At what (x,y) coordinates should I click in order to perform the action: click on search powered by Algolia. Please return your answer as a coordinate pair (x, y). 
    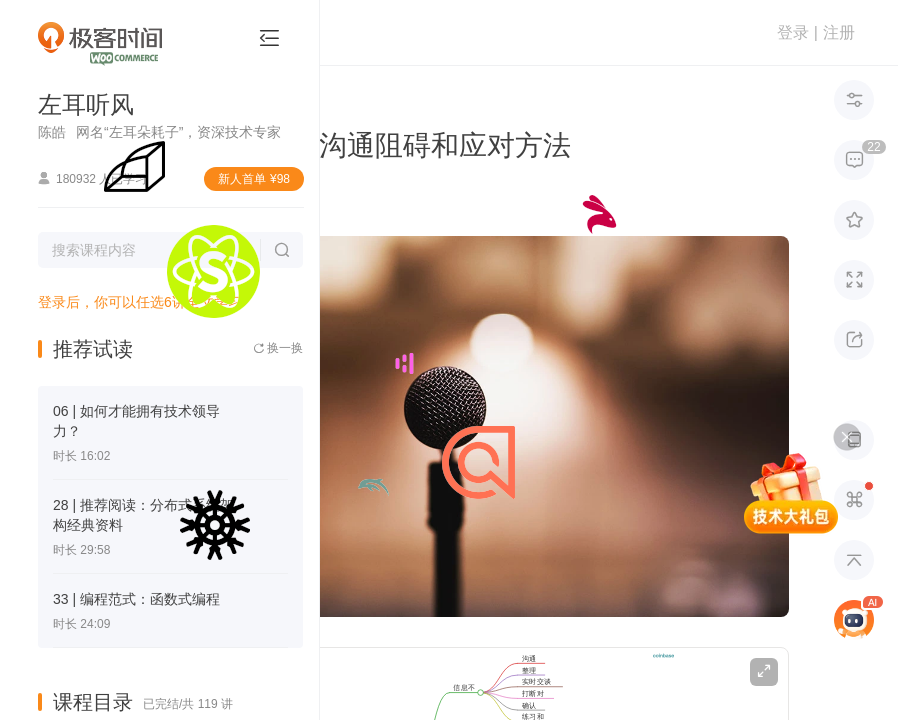
    Looking at the image, I should click on (478, 462).